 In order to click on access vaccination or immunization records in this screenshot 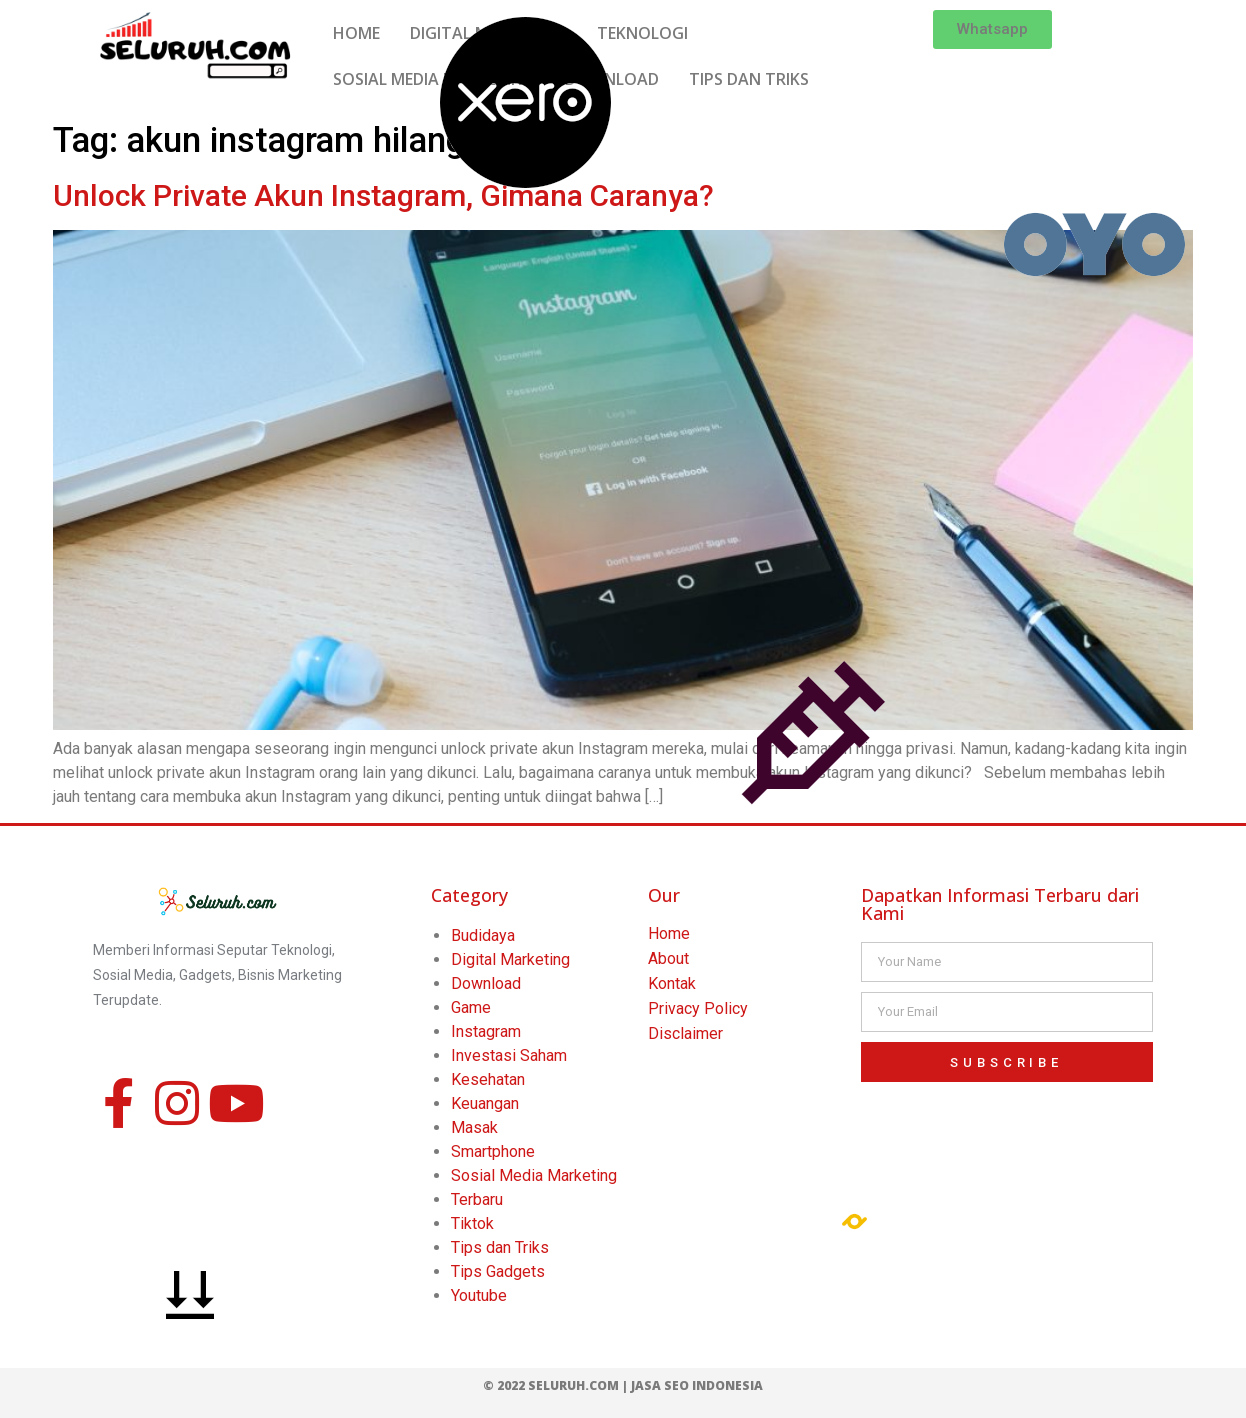, I will do `click(815, 731)`.